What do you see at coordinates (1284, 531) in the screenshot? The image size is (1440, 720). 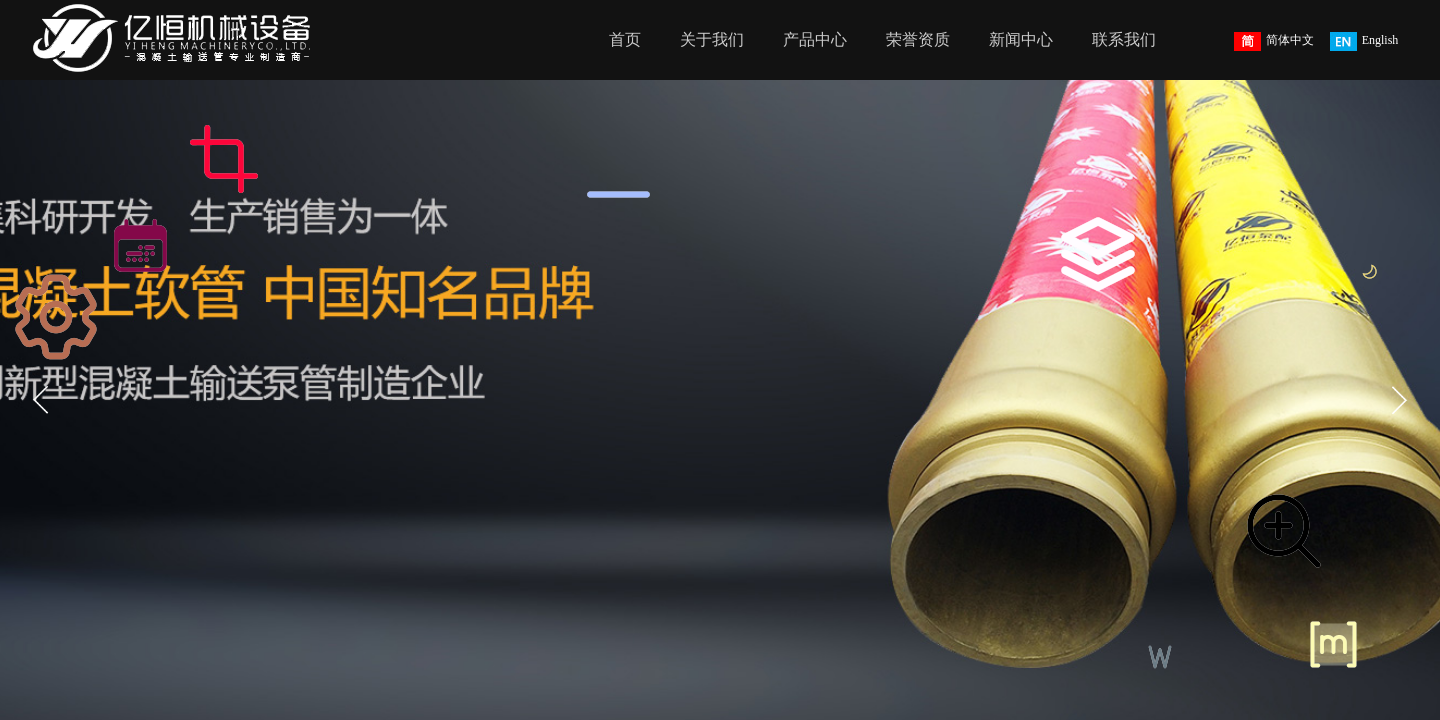 I see `zoom in on content` at bounding box center [1284, 531].